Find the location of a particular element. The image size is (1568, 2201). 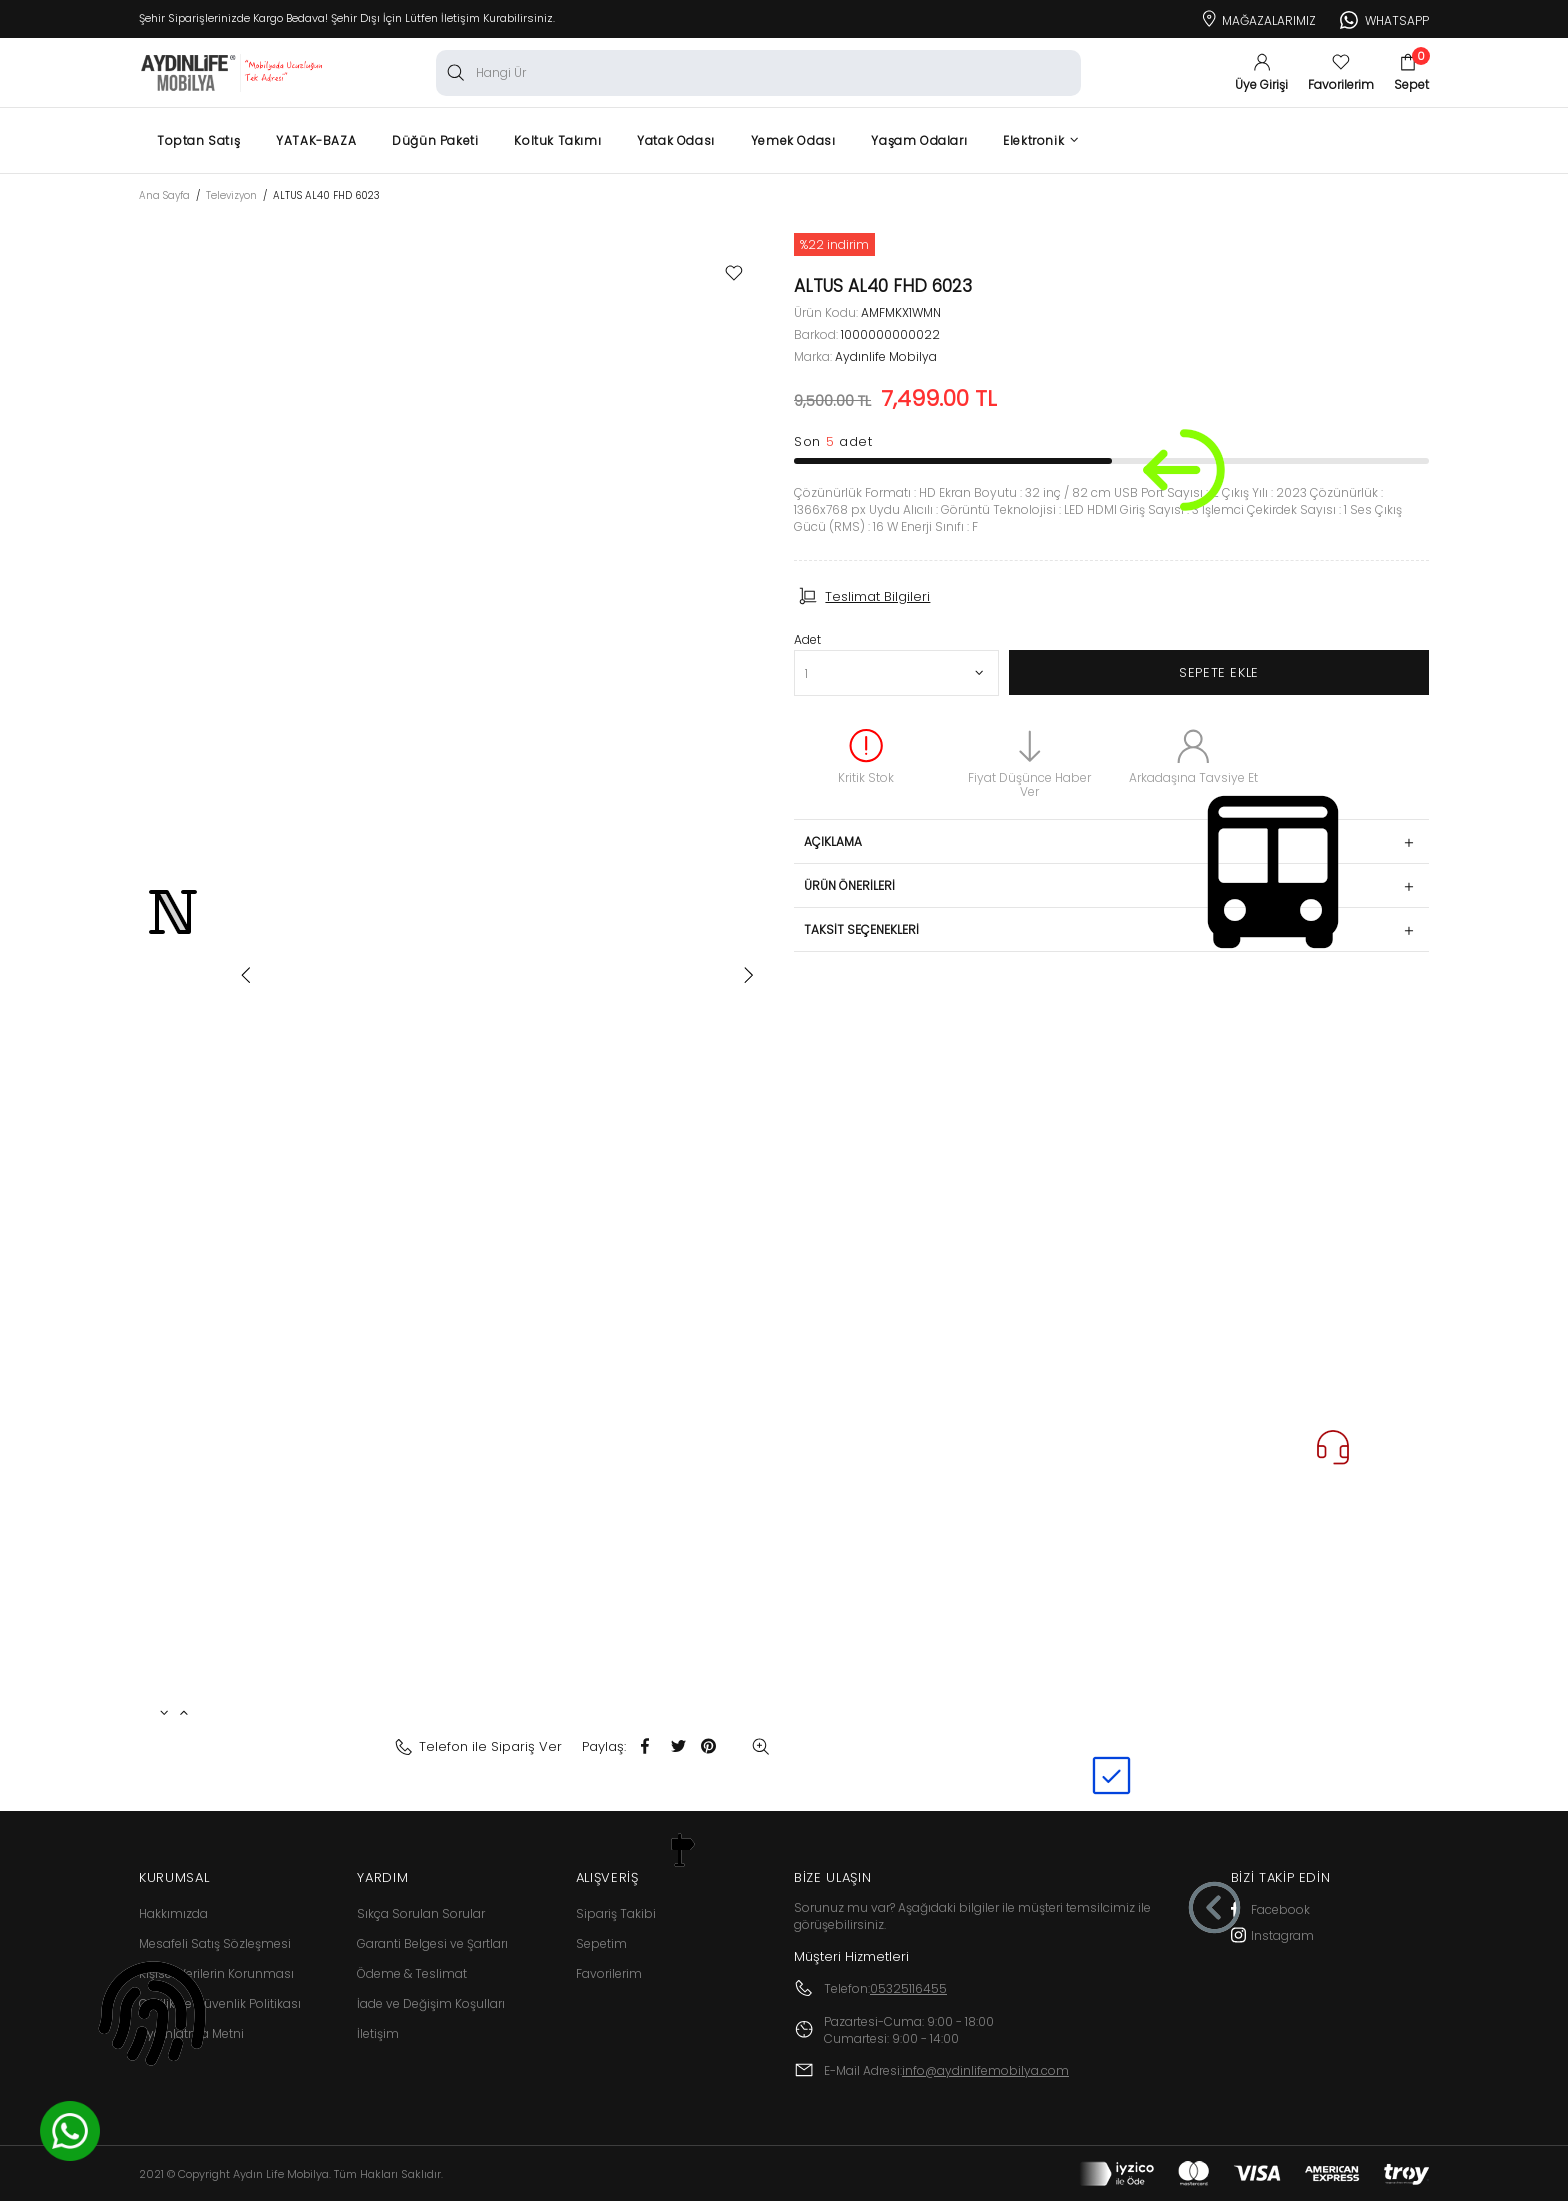

go back to previous screen is located at coordinates (1214, 1907).